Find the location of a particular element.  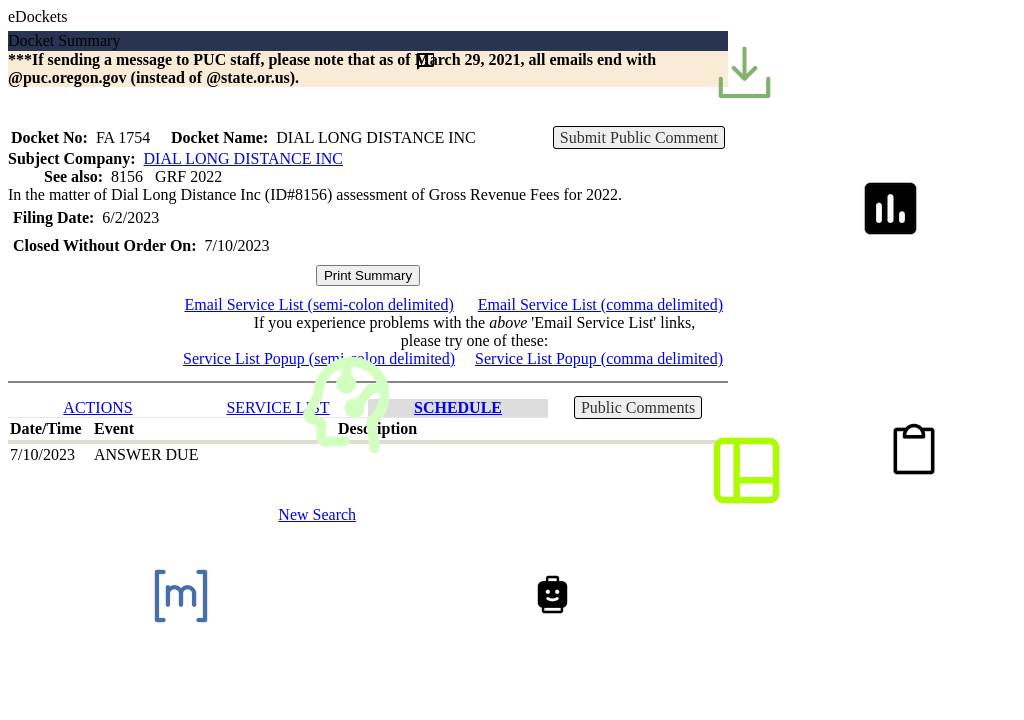

copy to clipboard is located at coordinates (914, 450).